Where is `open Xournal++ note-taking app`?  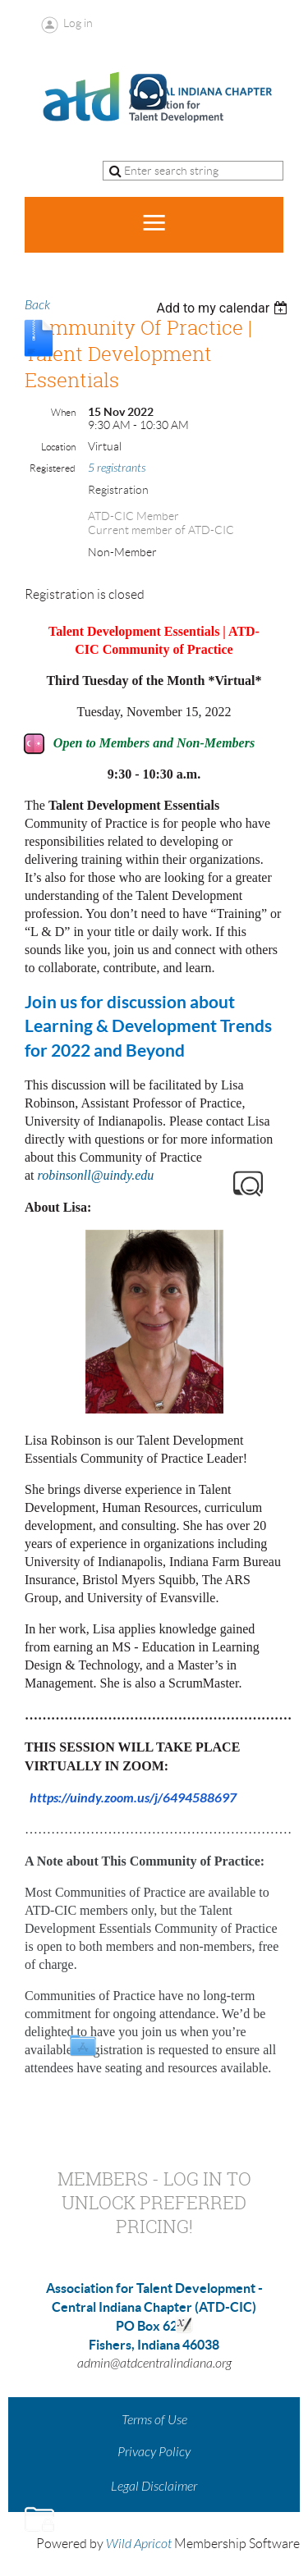
open Xournal++ note-taking app is located at coordinates (184, 2324).